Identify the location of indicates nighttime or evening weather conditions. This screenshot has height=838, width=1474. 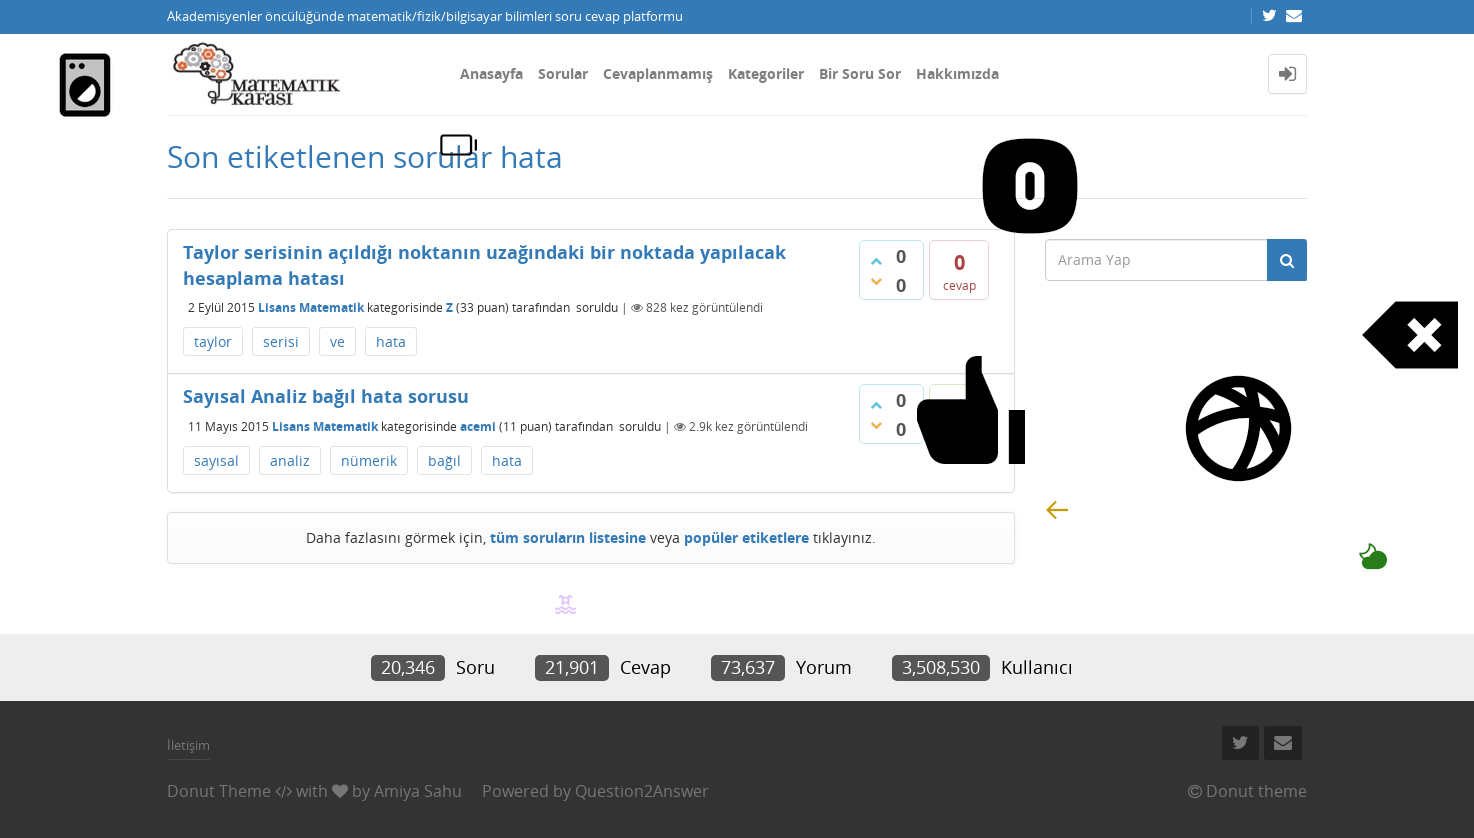
(1372, 557).